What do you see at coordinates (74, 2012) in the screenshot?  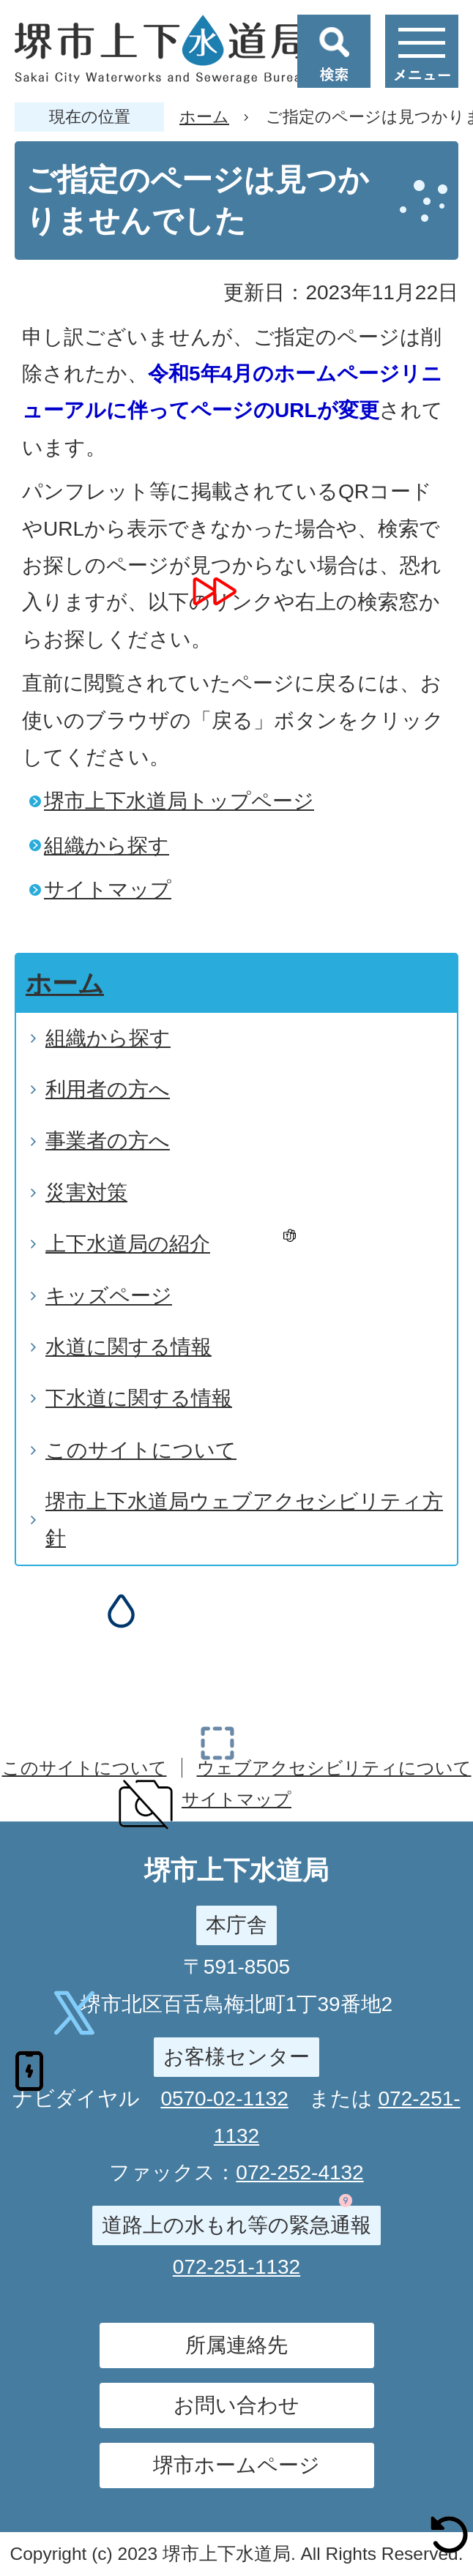 I see `share to X (formerly Twitter)` at bounding box center [74, 2012].